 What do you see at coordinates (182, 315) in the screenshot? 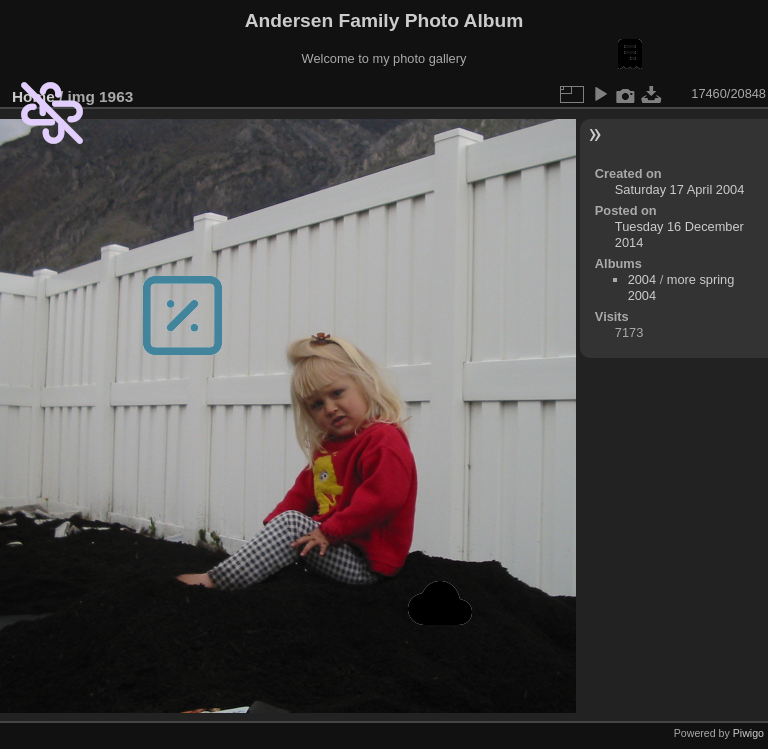
I see `view discount or percentage-based pricing` at bounding box center [182, 315].